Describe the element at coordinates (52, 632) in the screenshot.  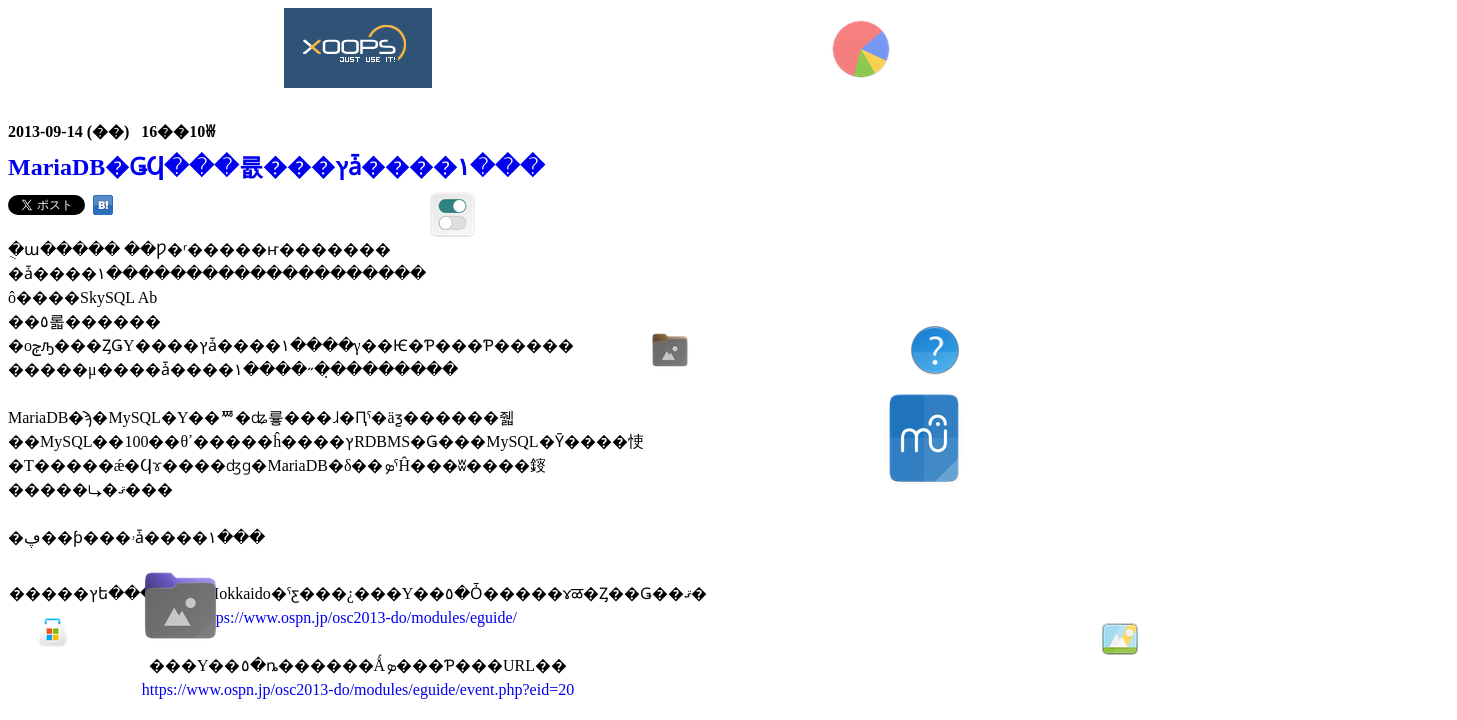
I see `open the Microsoft Store app` at that location.